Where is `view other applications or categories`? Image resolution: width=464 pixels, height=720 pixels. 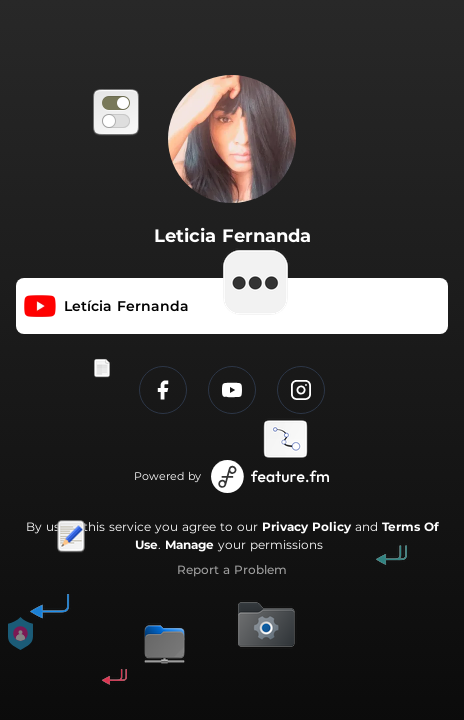 view other applications or categories is located at coordinates (255, 282).